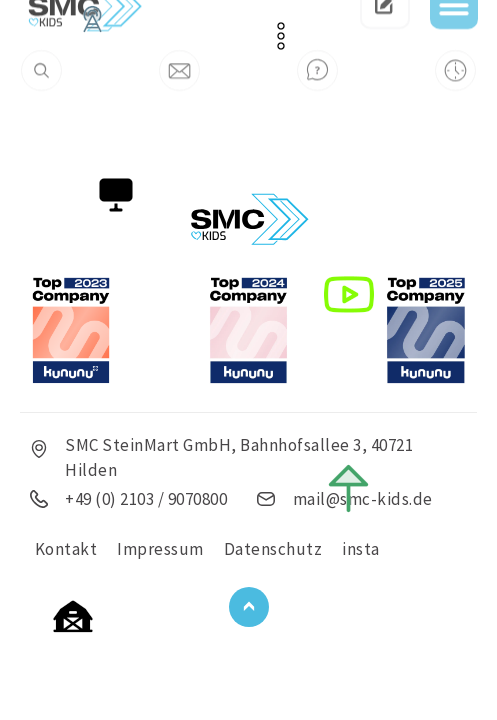  I want to click on access farm or agricultural settings, so click(73, 619).